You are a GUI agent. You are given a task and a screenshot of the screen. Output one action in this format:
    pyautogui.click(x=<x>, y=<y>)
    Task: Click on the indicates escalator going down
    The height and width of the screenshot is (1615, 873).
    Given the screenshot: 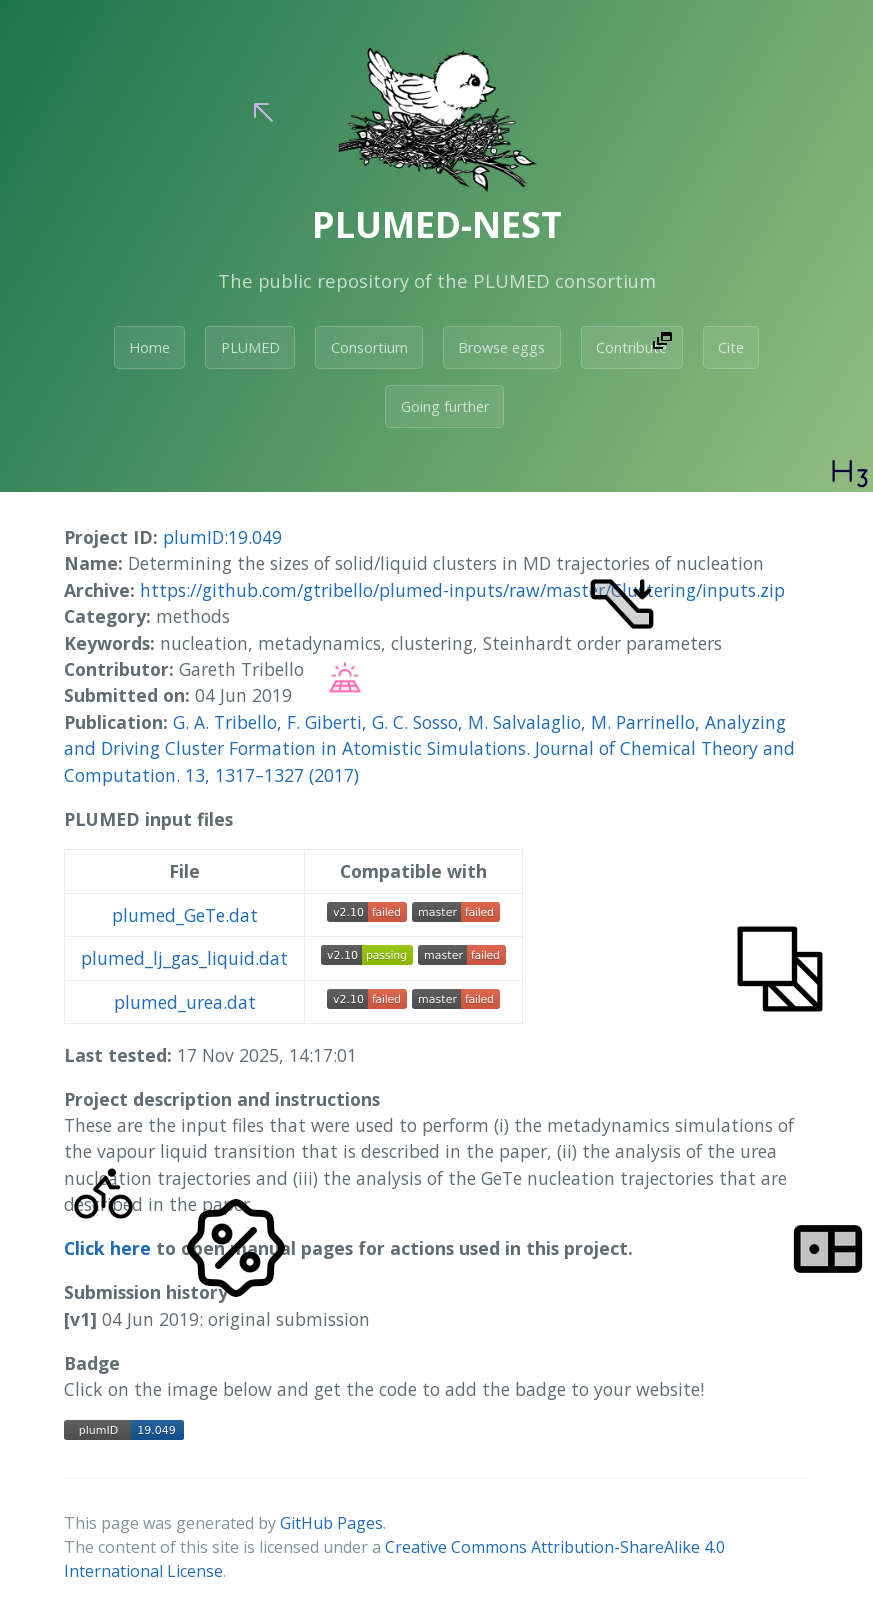 What is the action you would take?
    pyautogui.click(x=622, y=604)
    